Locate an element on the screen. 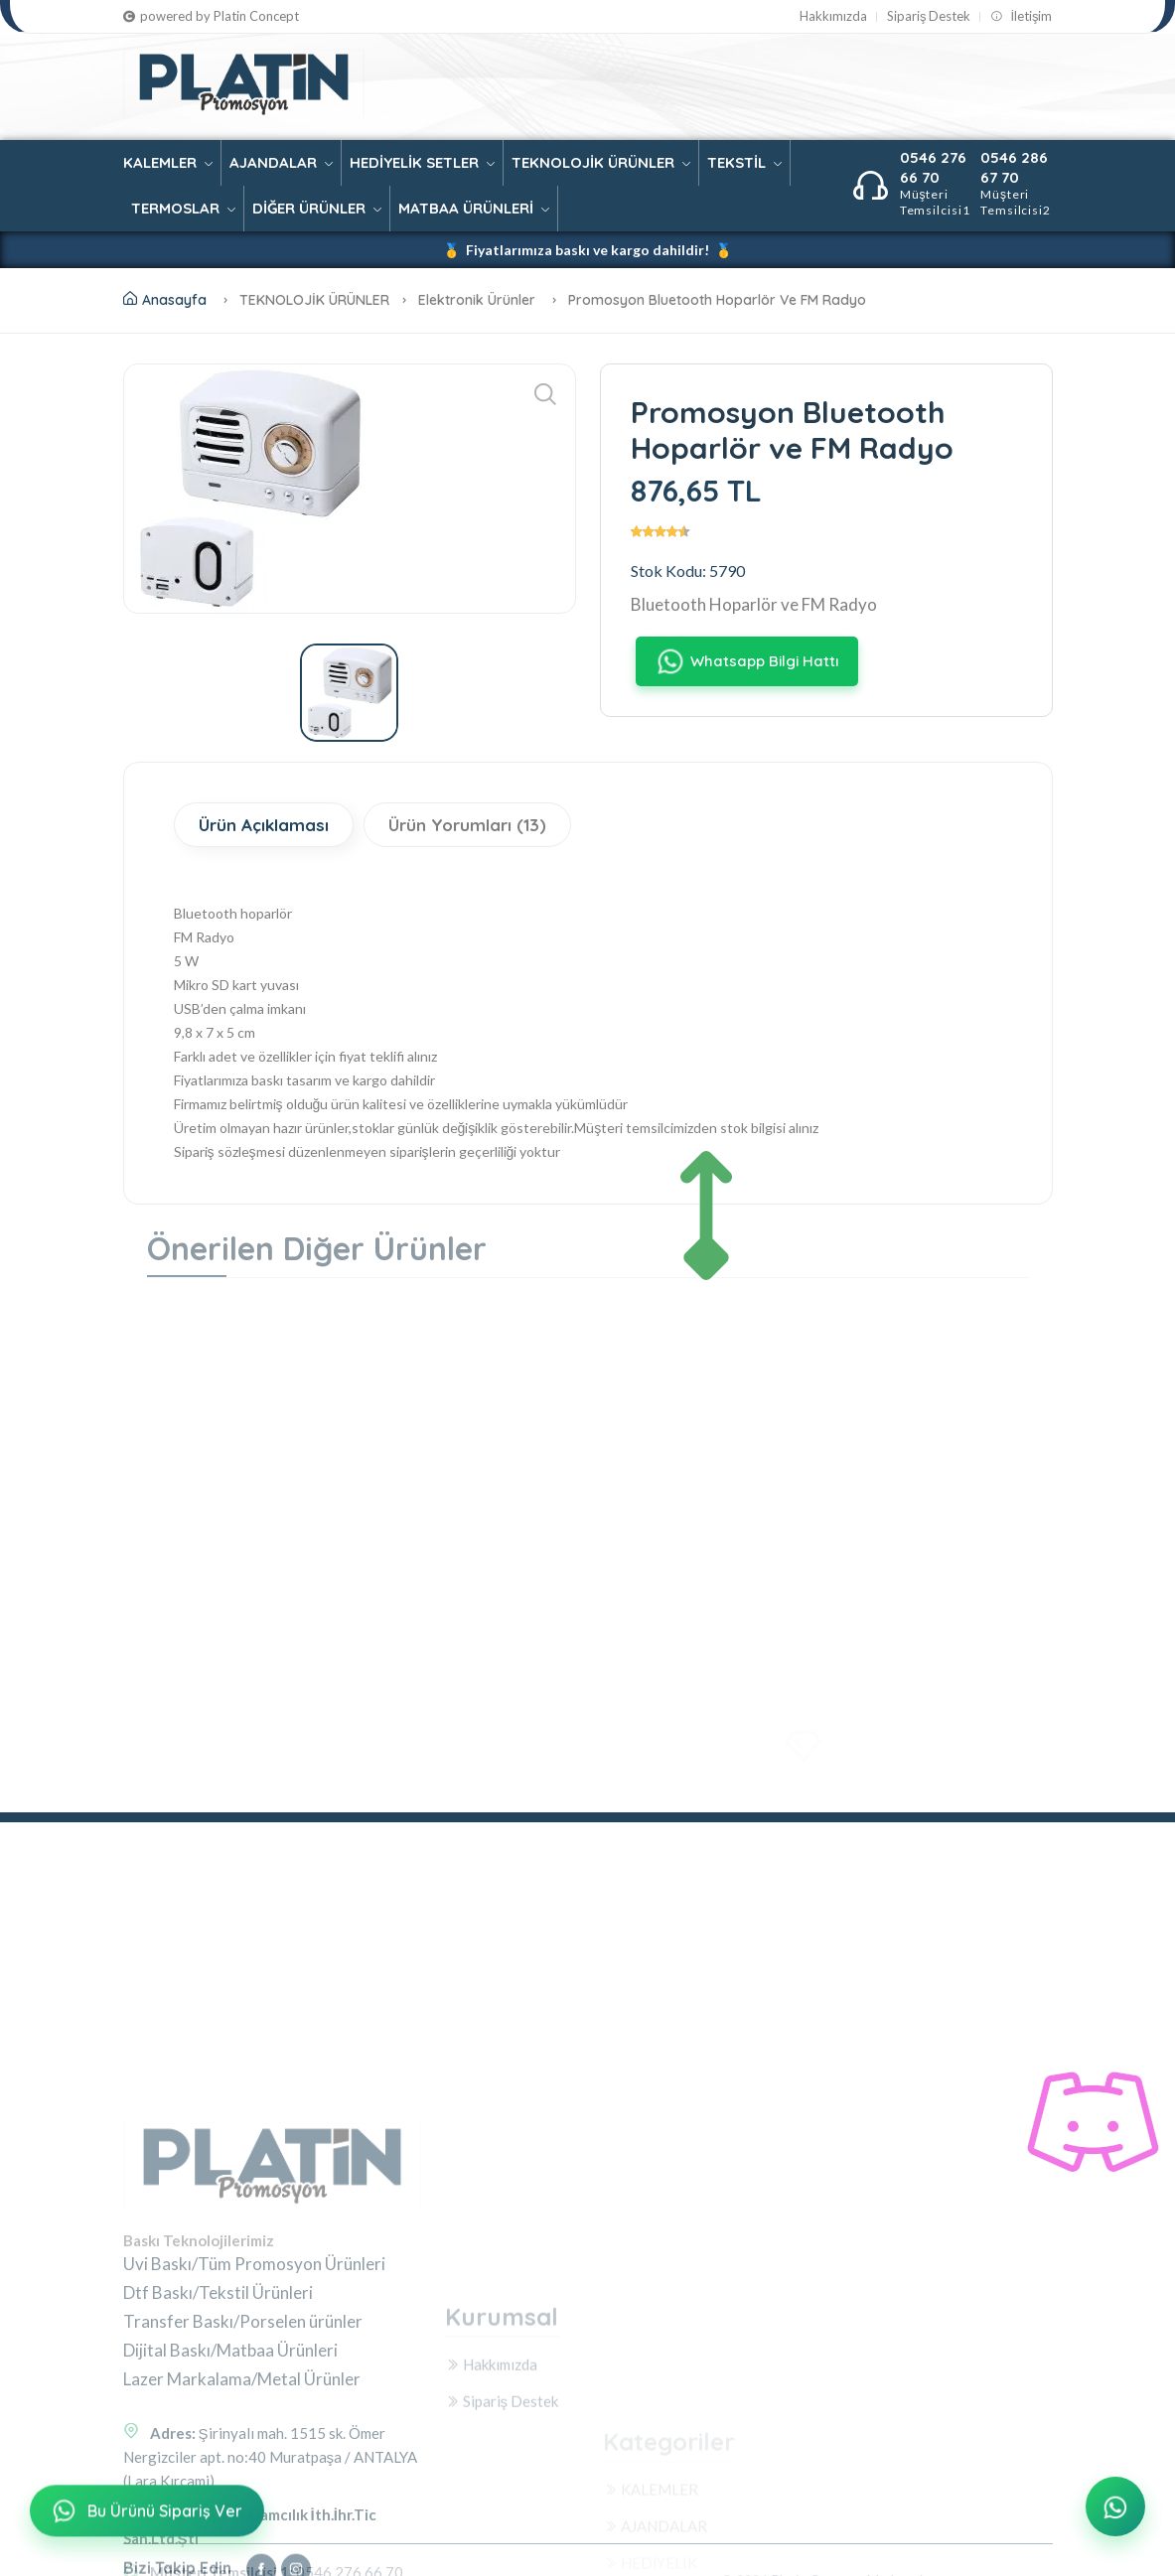 This screenshot has width=1175, height=2576. open Discord is located at coordinates (1093, 2119).